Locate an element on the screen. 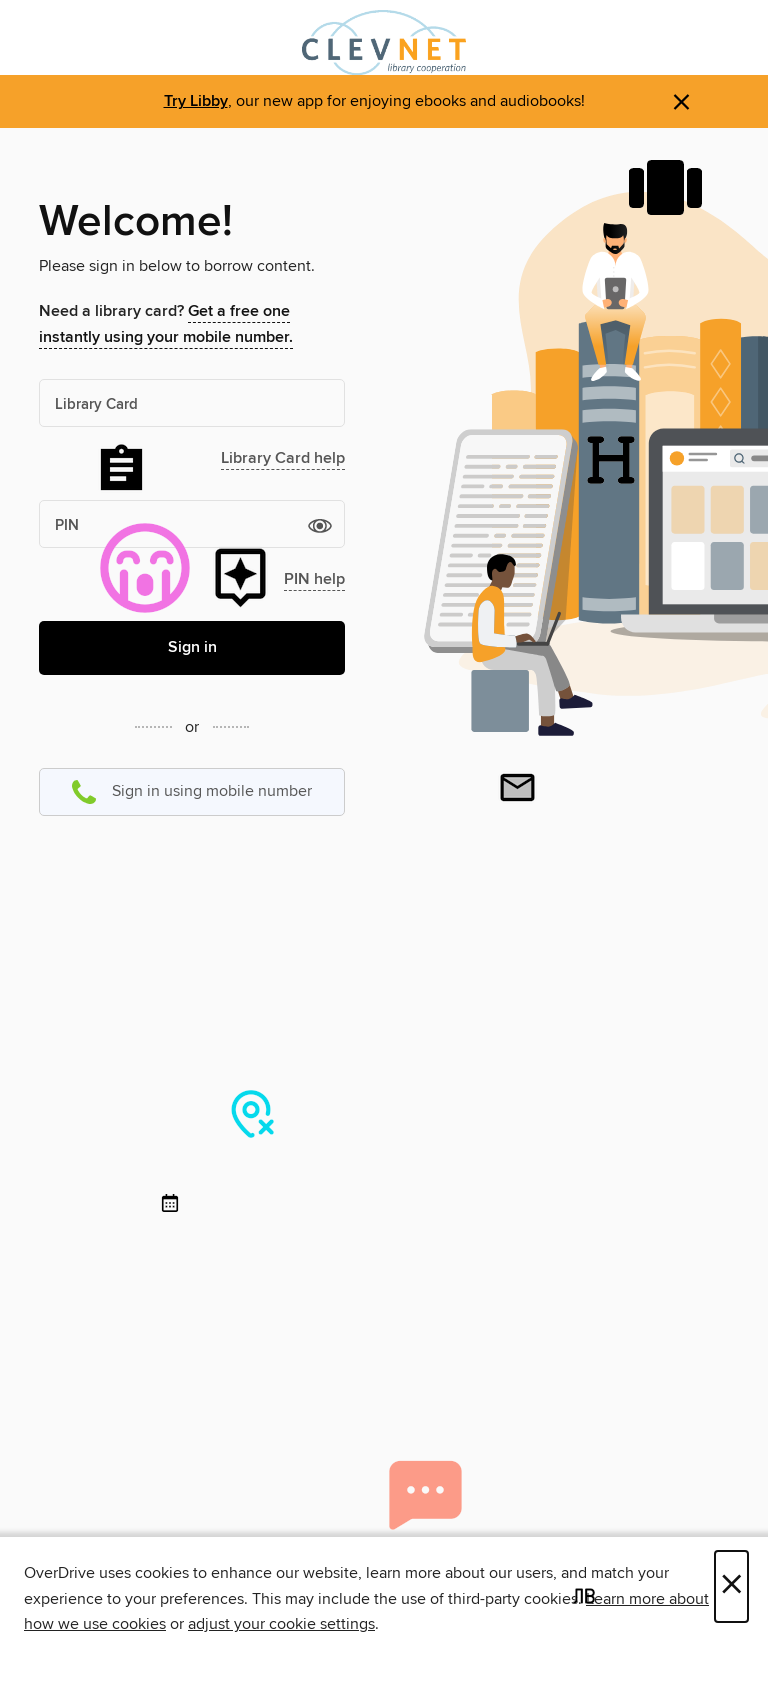 The width and height of the screenshot is (768, 1682). remove a saved location is located at coordinates (251, 1114).